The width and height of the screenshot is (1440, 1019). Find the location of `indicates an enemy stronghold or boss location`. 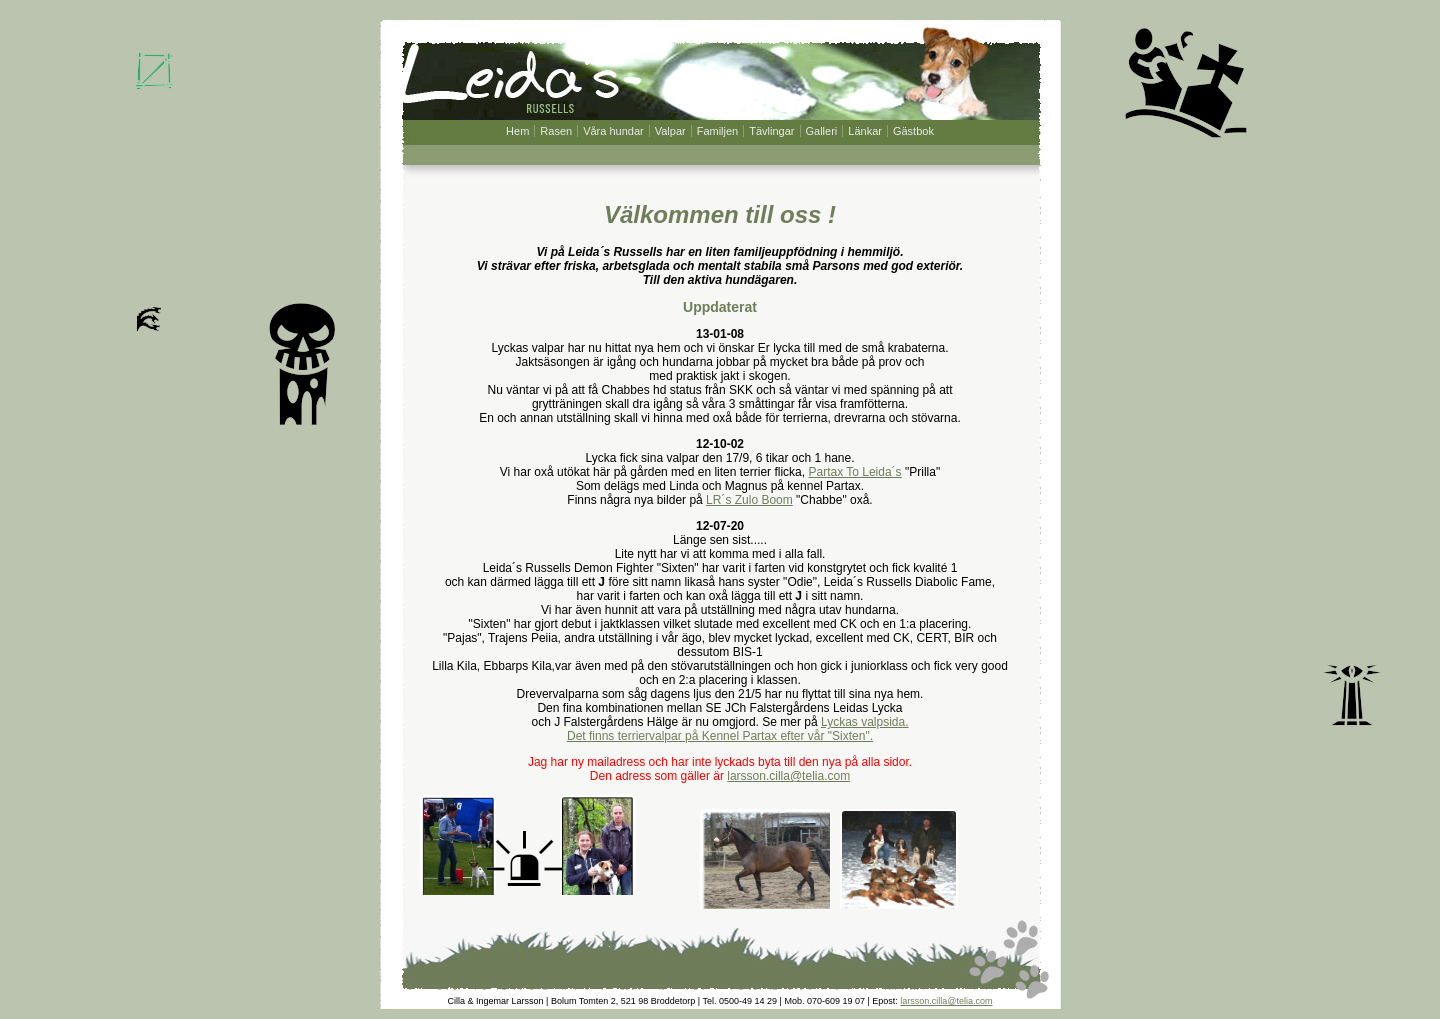

indicates an enemy stronghold or boss location is located at coordinates (1352, 695).